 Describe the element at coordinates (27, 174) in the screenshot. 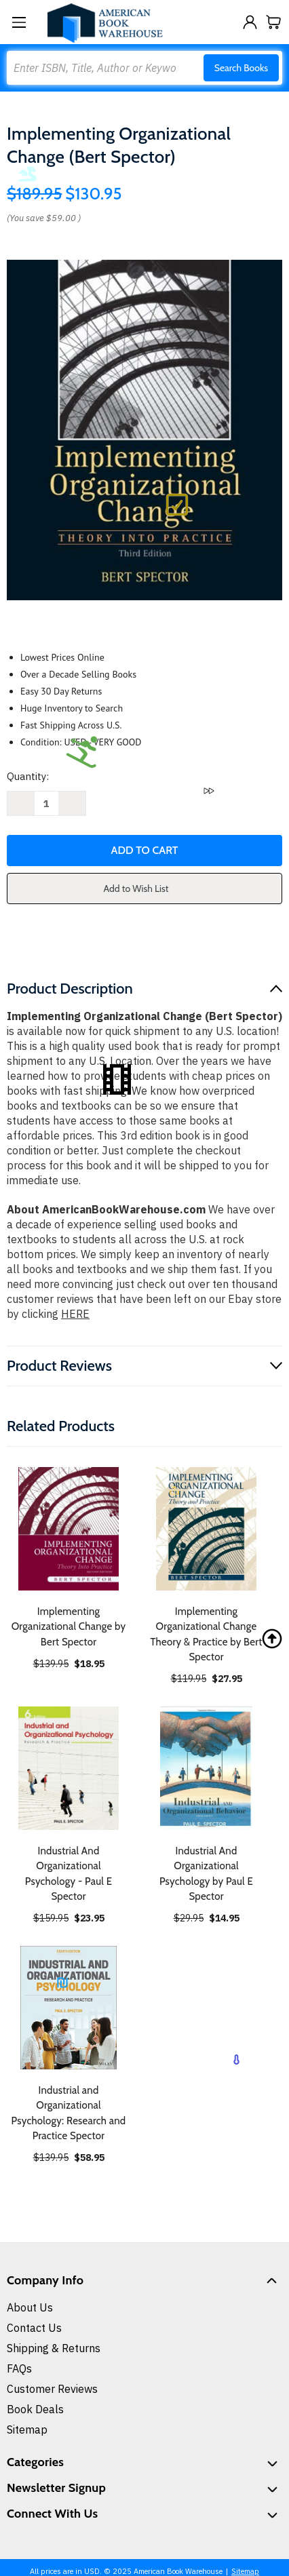

I see `access fantasy or gaming content` at that location.